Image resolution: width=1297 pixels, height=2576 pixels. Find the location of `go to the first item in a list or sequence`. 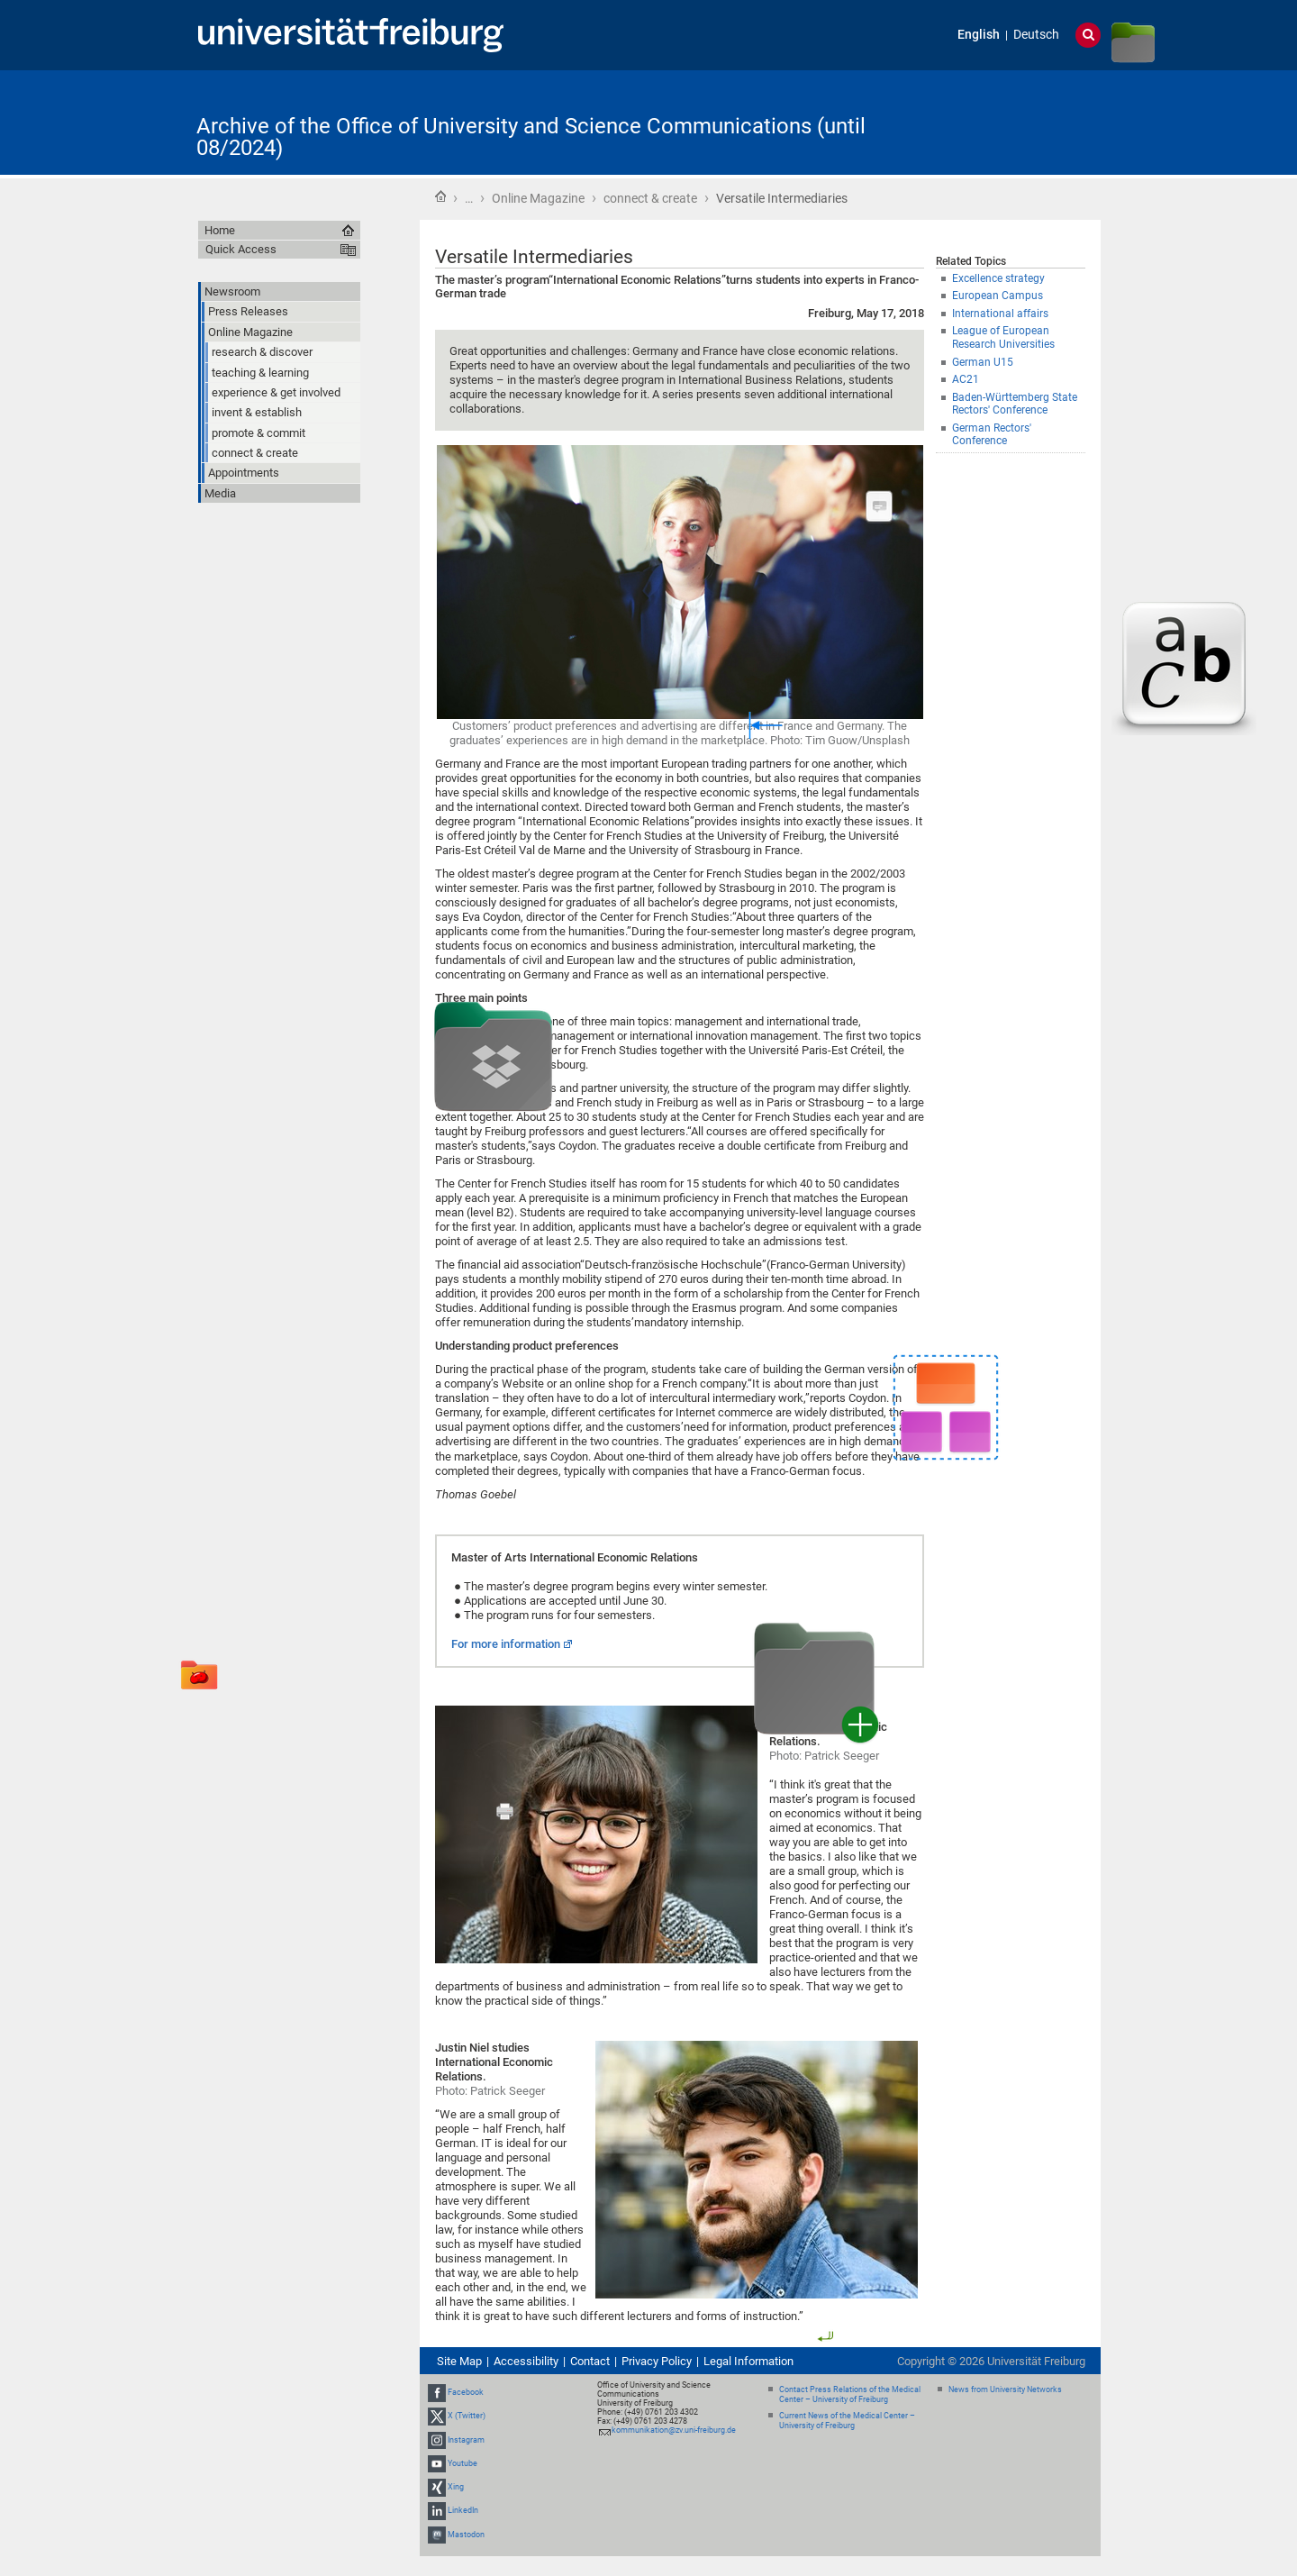

go to the first item in a list or sequence is located at coordinates (766, 725).